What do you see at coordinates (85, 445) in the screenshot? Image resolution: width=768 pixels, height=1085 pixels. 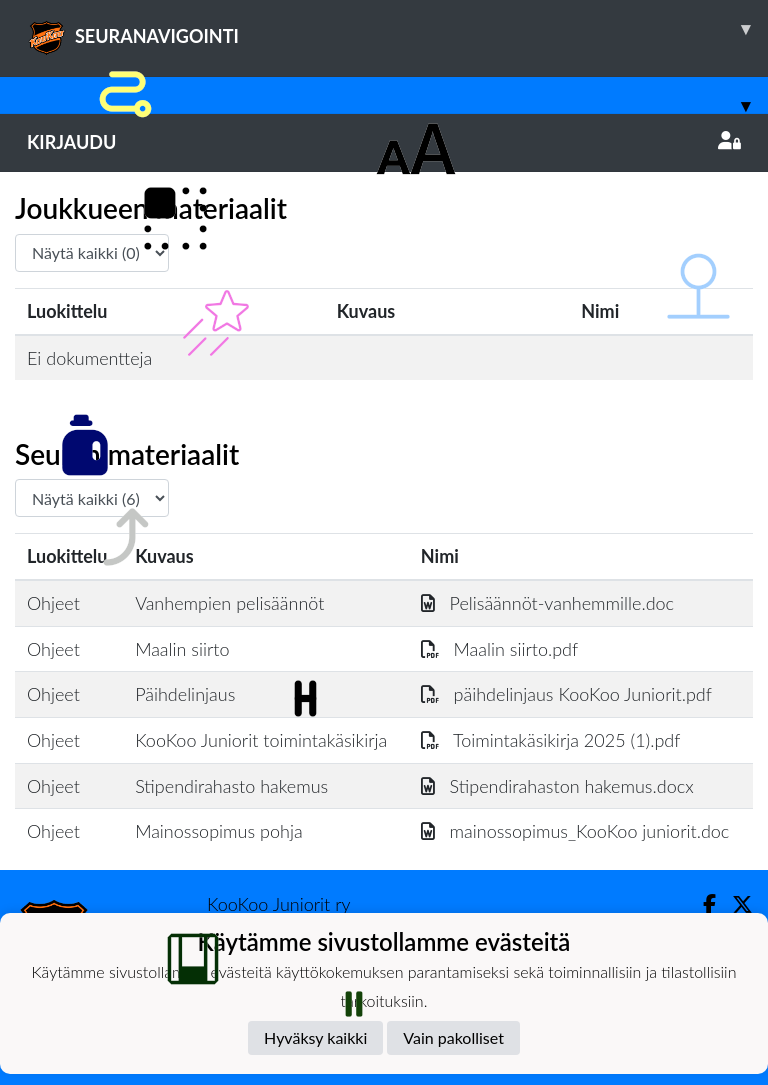 I see `laundry or cleaning product category` at bounding box center [85, 445].